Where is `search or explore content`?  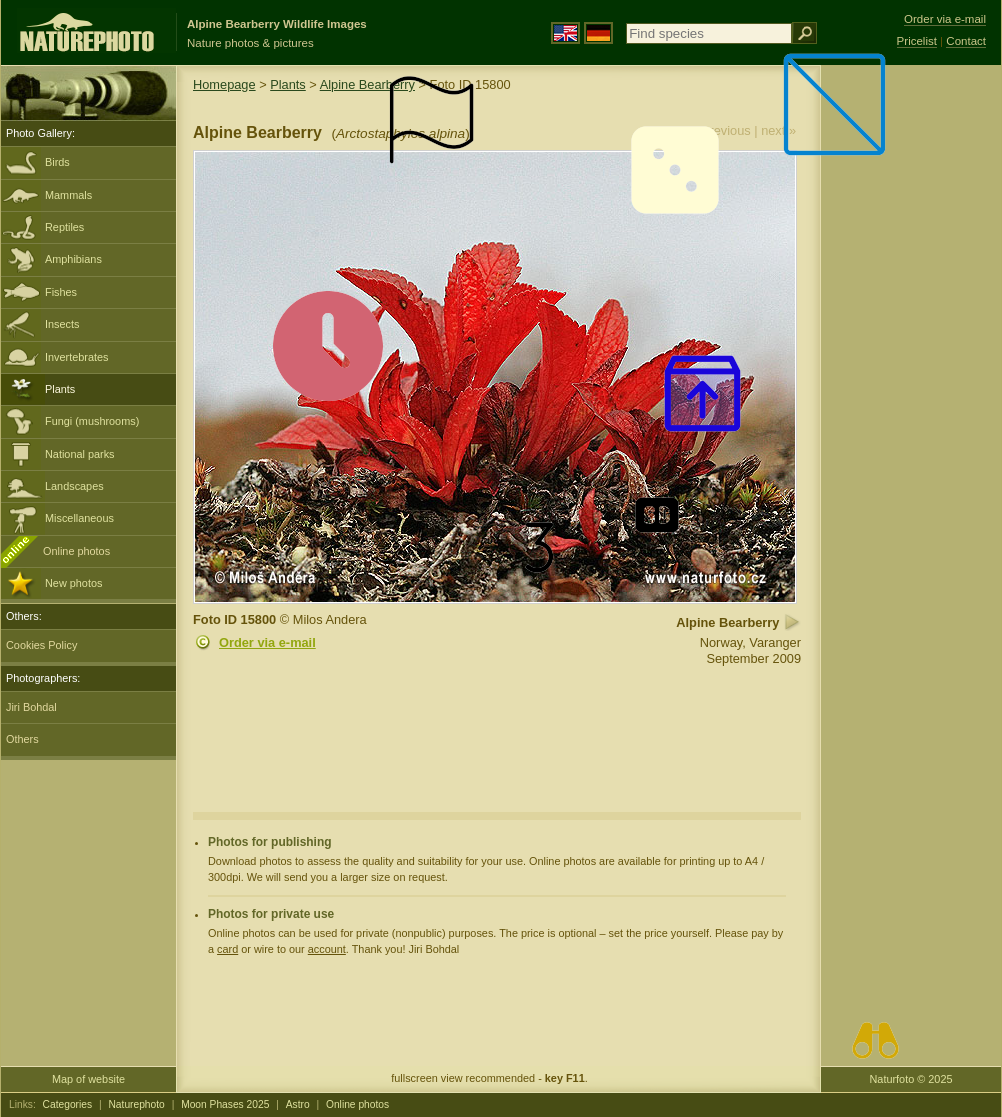 search or explore content is located at coordinates (875, 1040).